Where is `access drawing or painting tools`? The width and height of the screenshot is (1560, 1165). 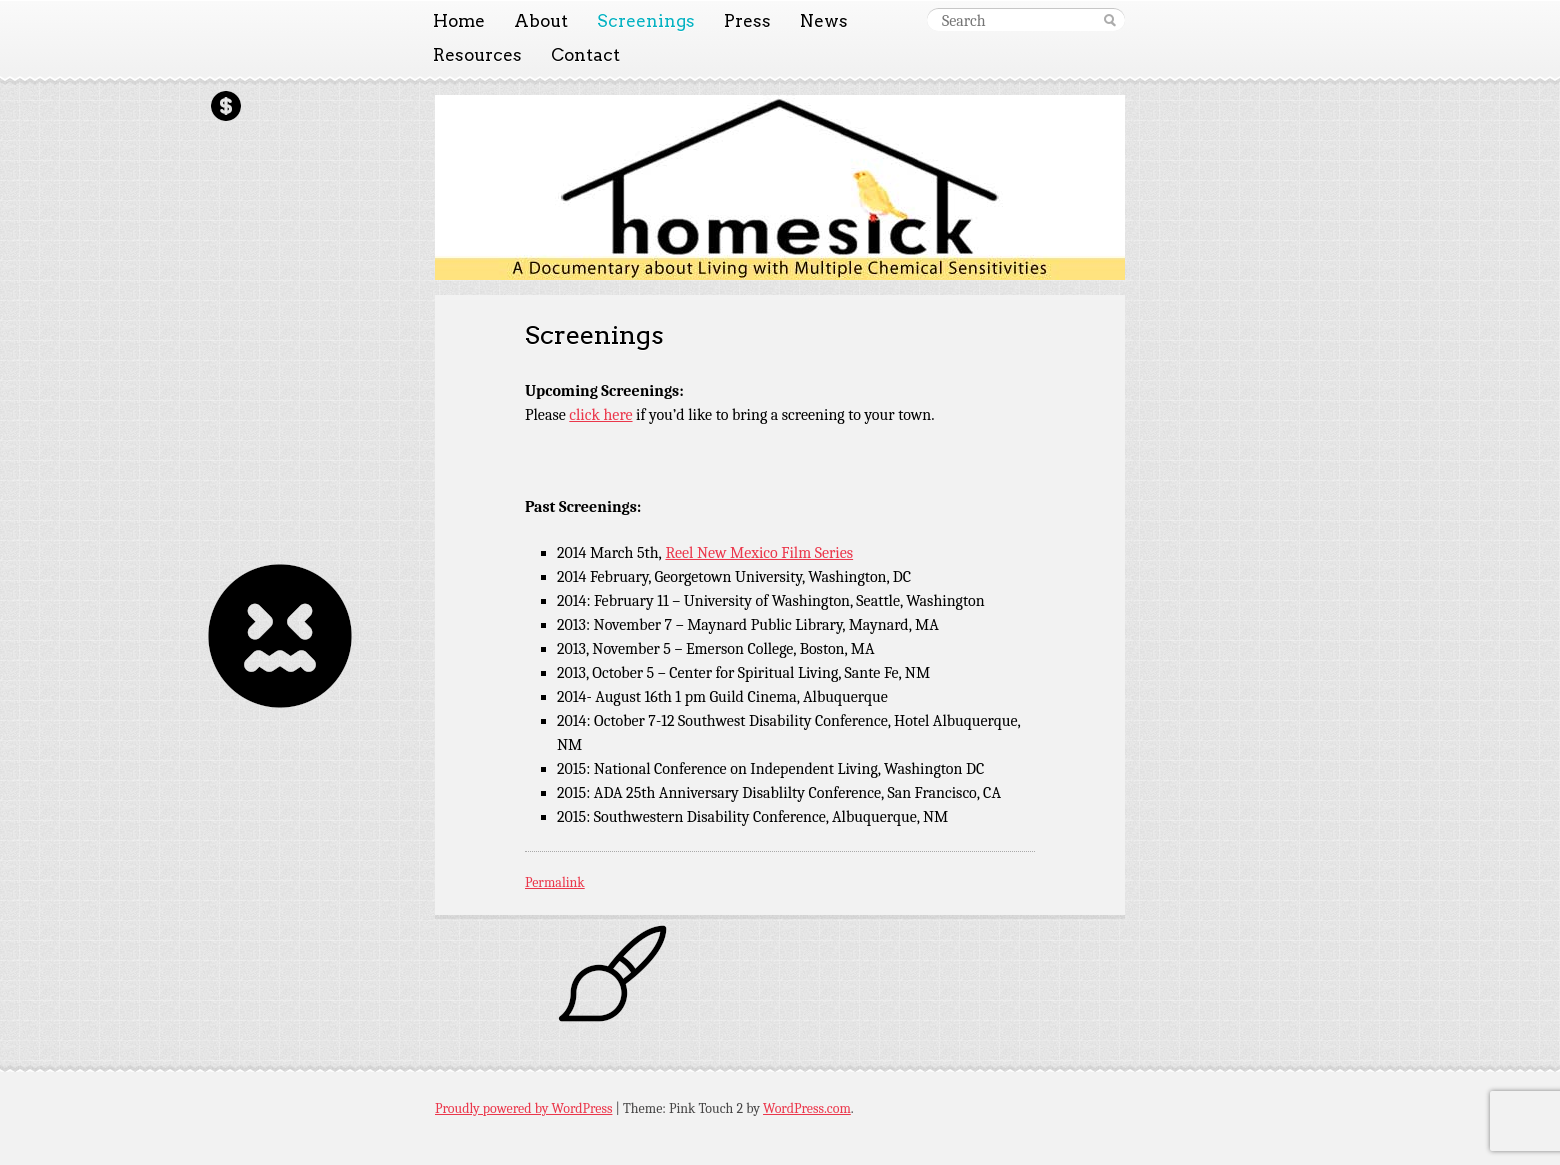 access drawing or painting tools is located at coordinates (616, 975).